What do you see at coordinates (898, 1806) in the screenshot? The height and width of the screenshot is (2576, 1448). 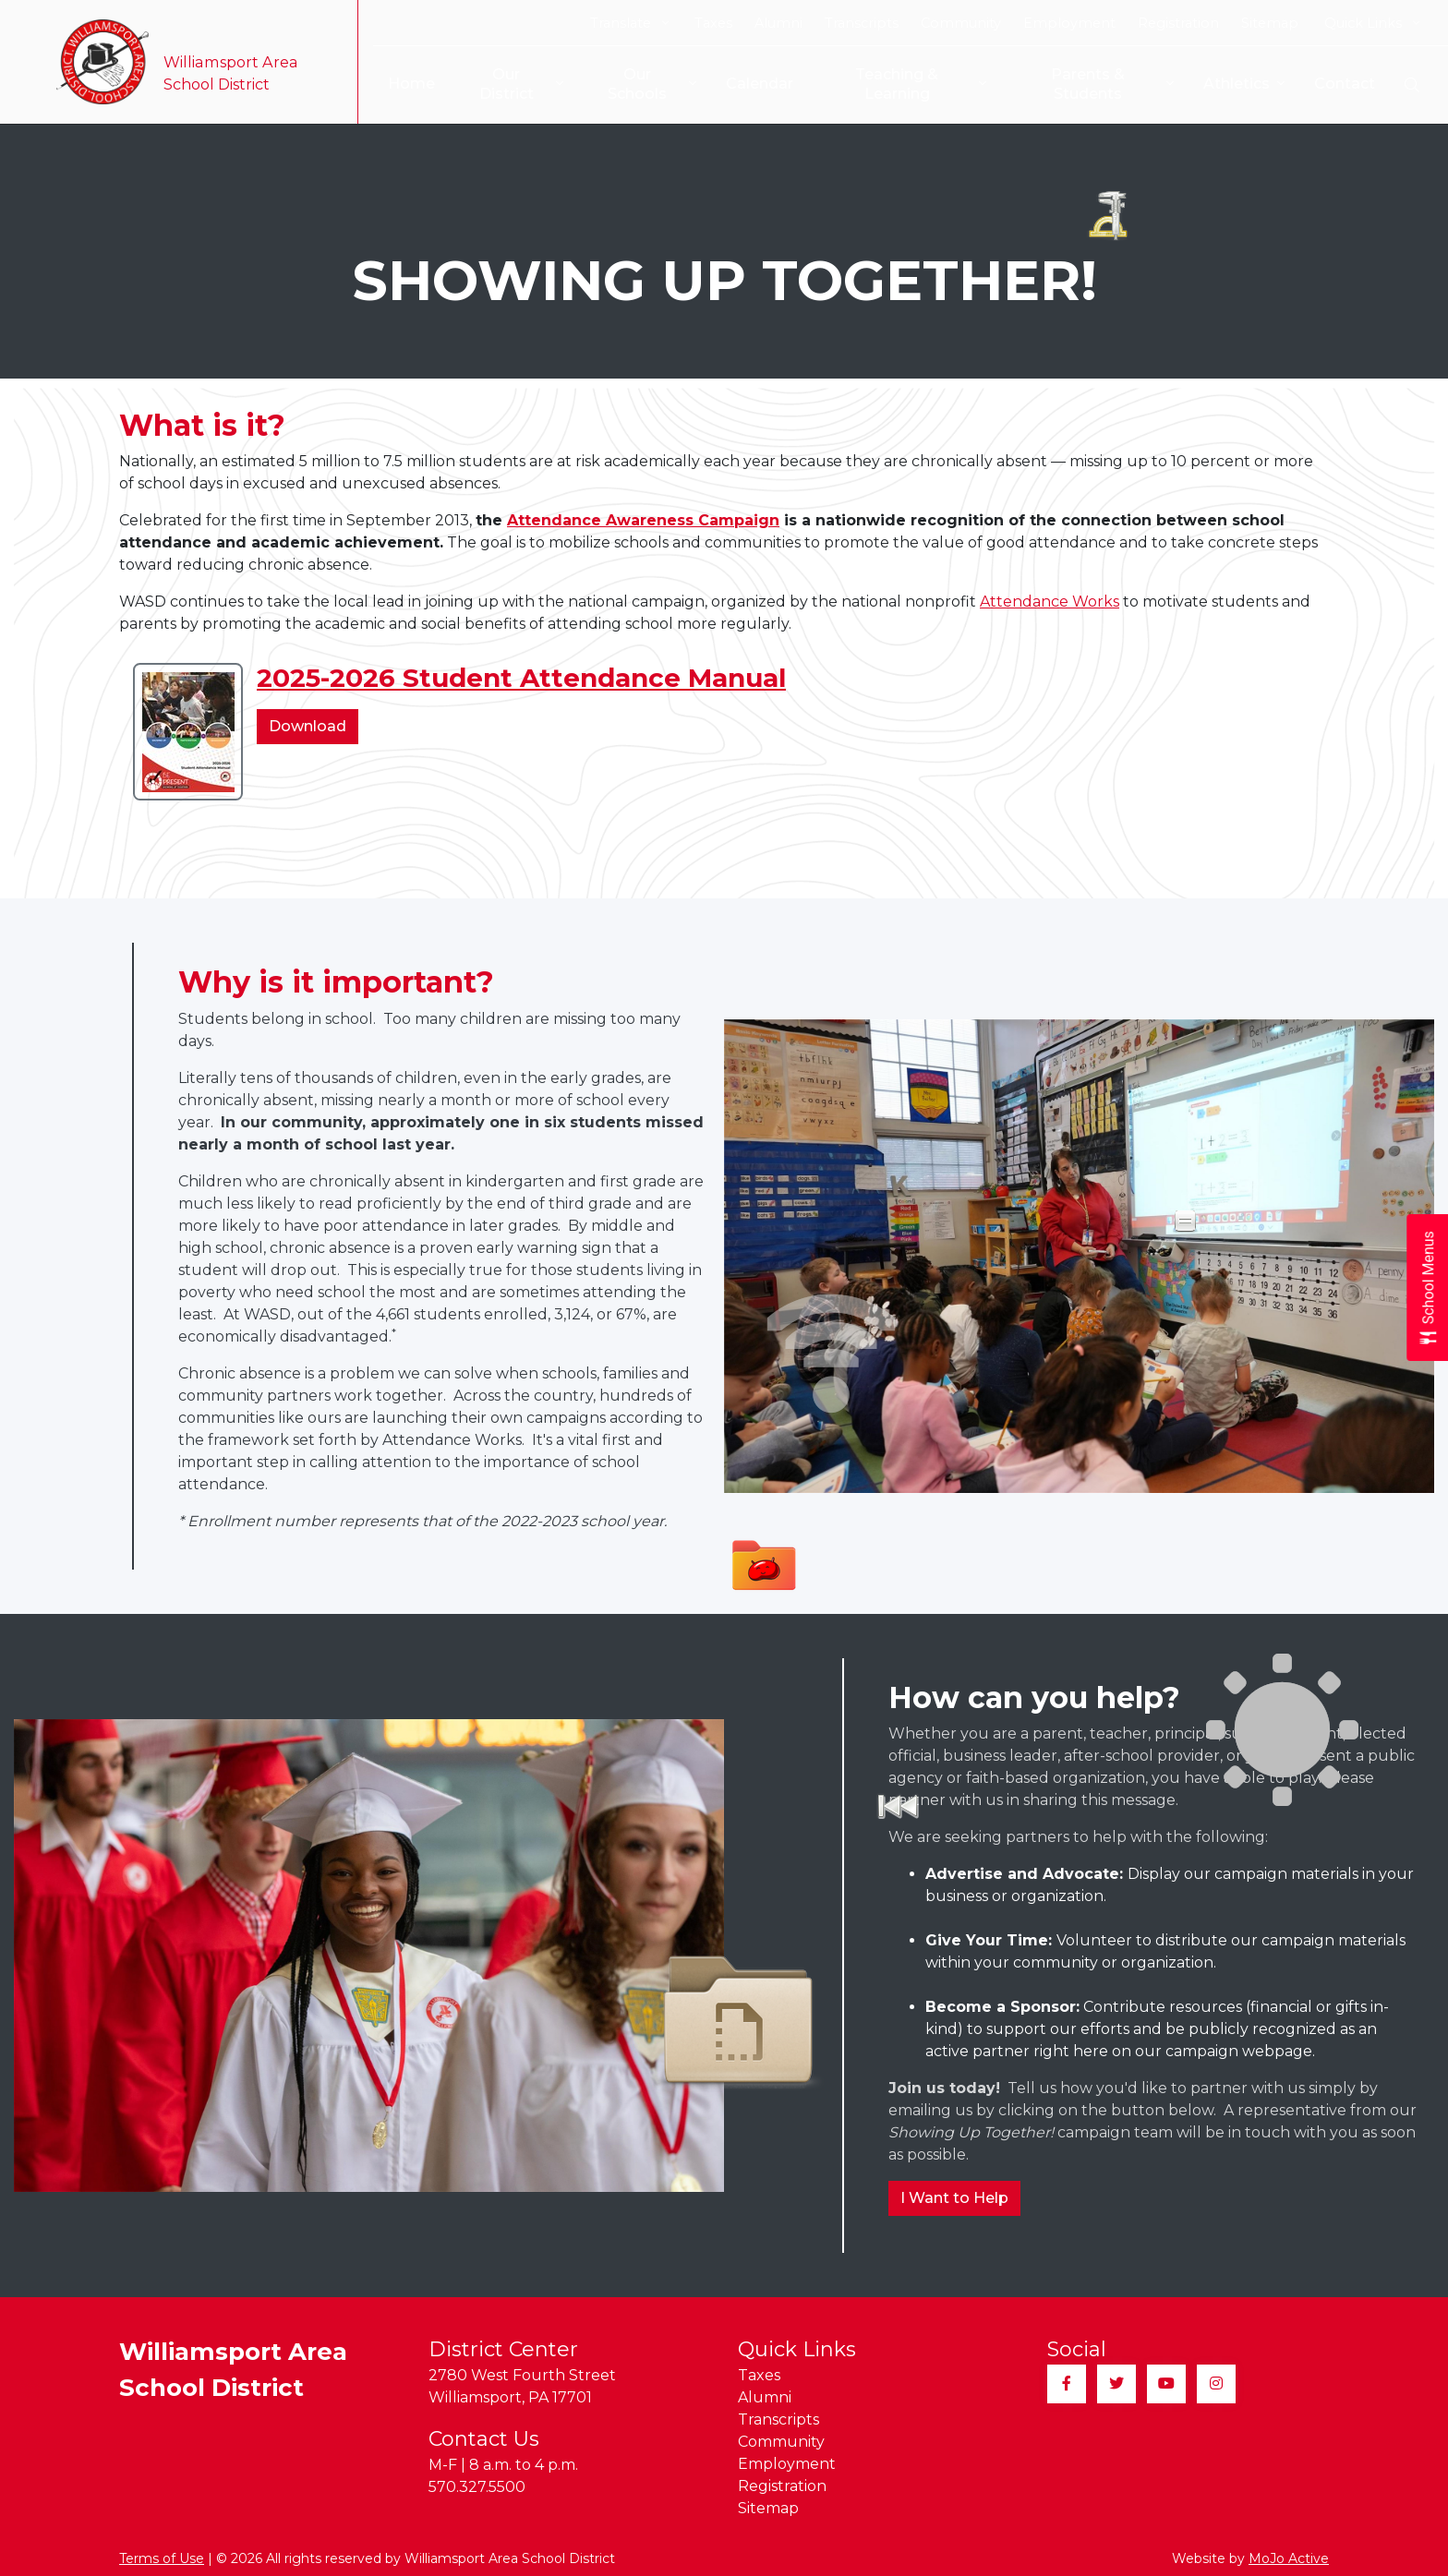 I see `skip to previous track` at bounding box center [898, 1806].